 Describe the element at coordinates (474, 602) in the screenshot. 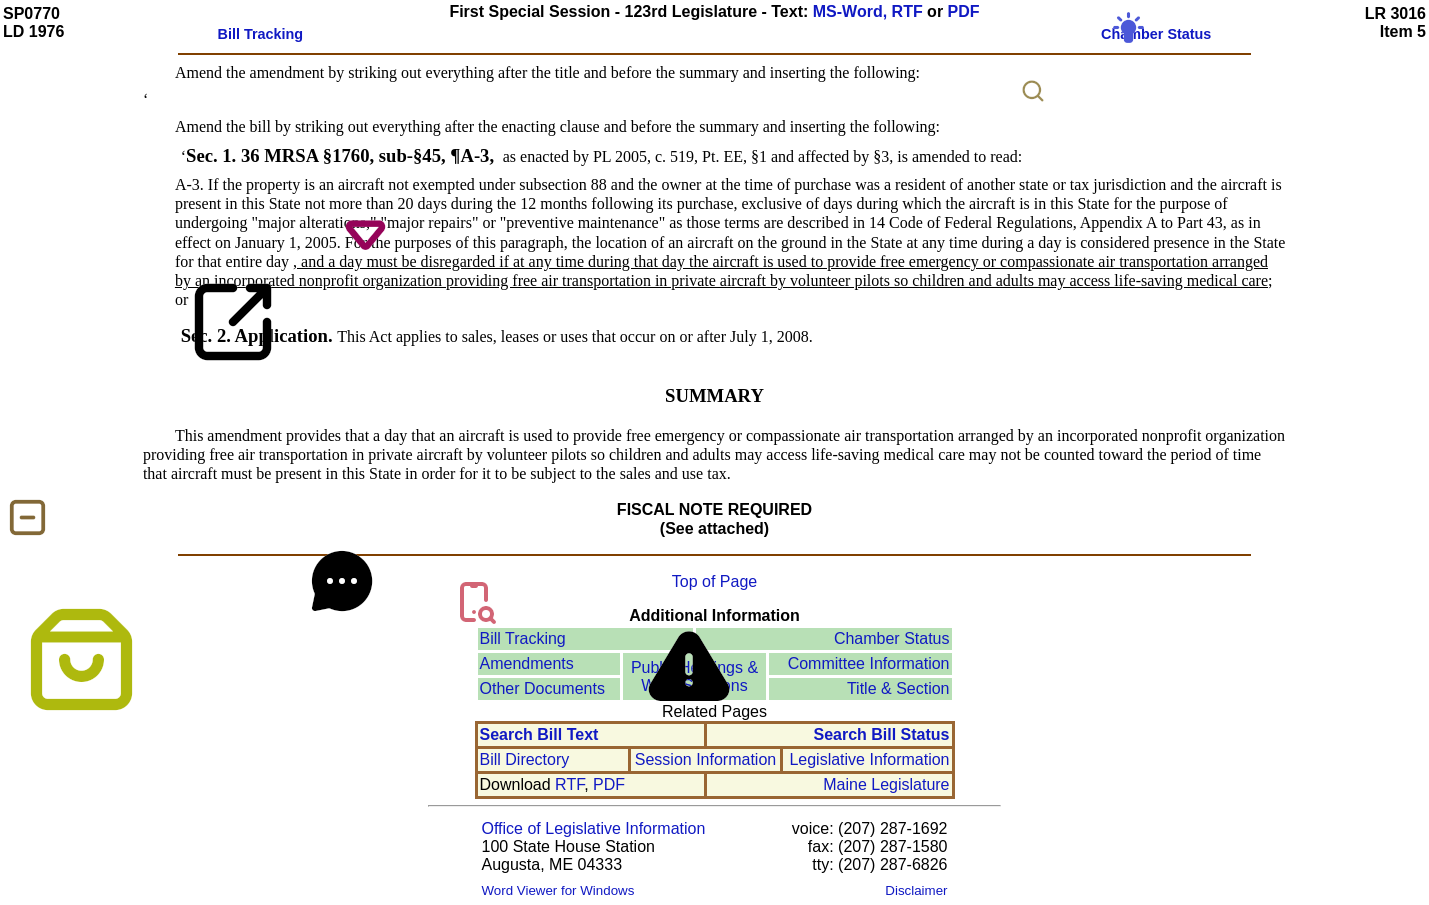

I see `search for a mobile device` at that location.